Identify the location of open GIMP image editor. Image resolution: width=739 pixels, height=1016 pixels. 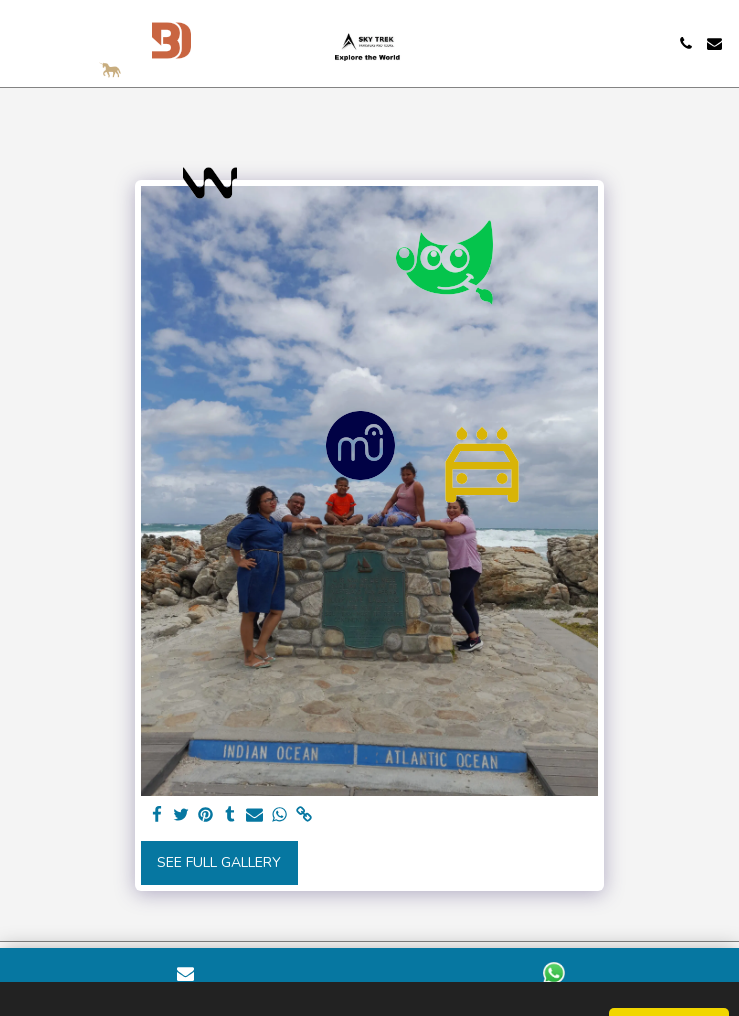
(444, 262).